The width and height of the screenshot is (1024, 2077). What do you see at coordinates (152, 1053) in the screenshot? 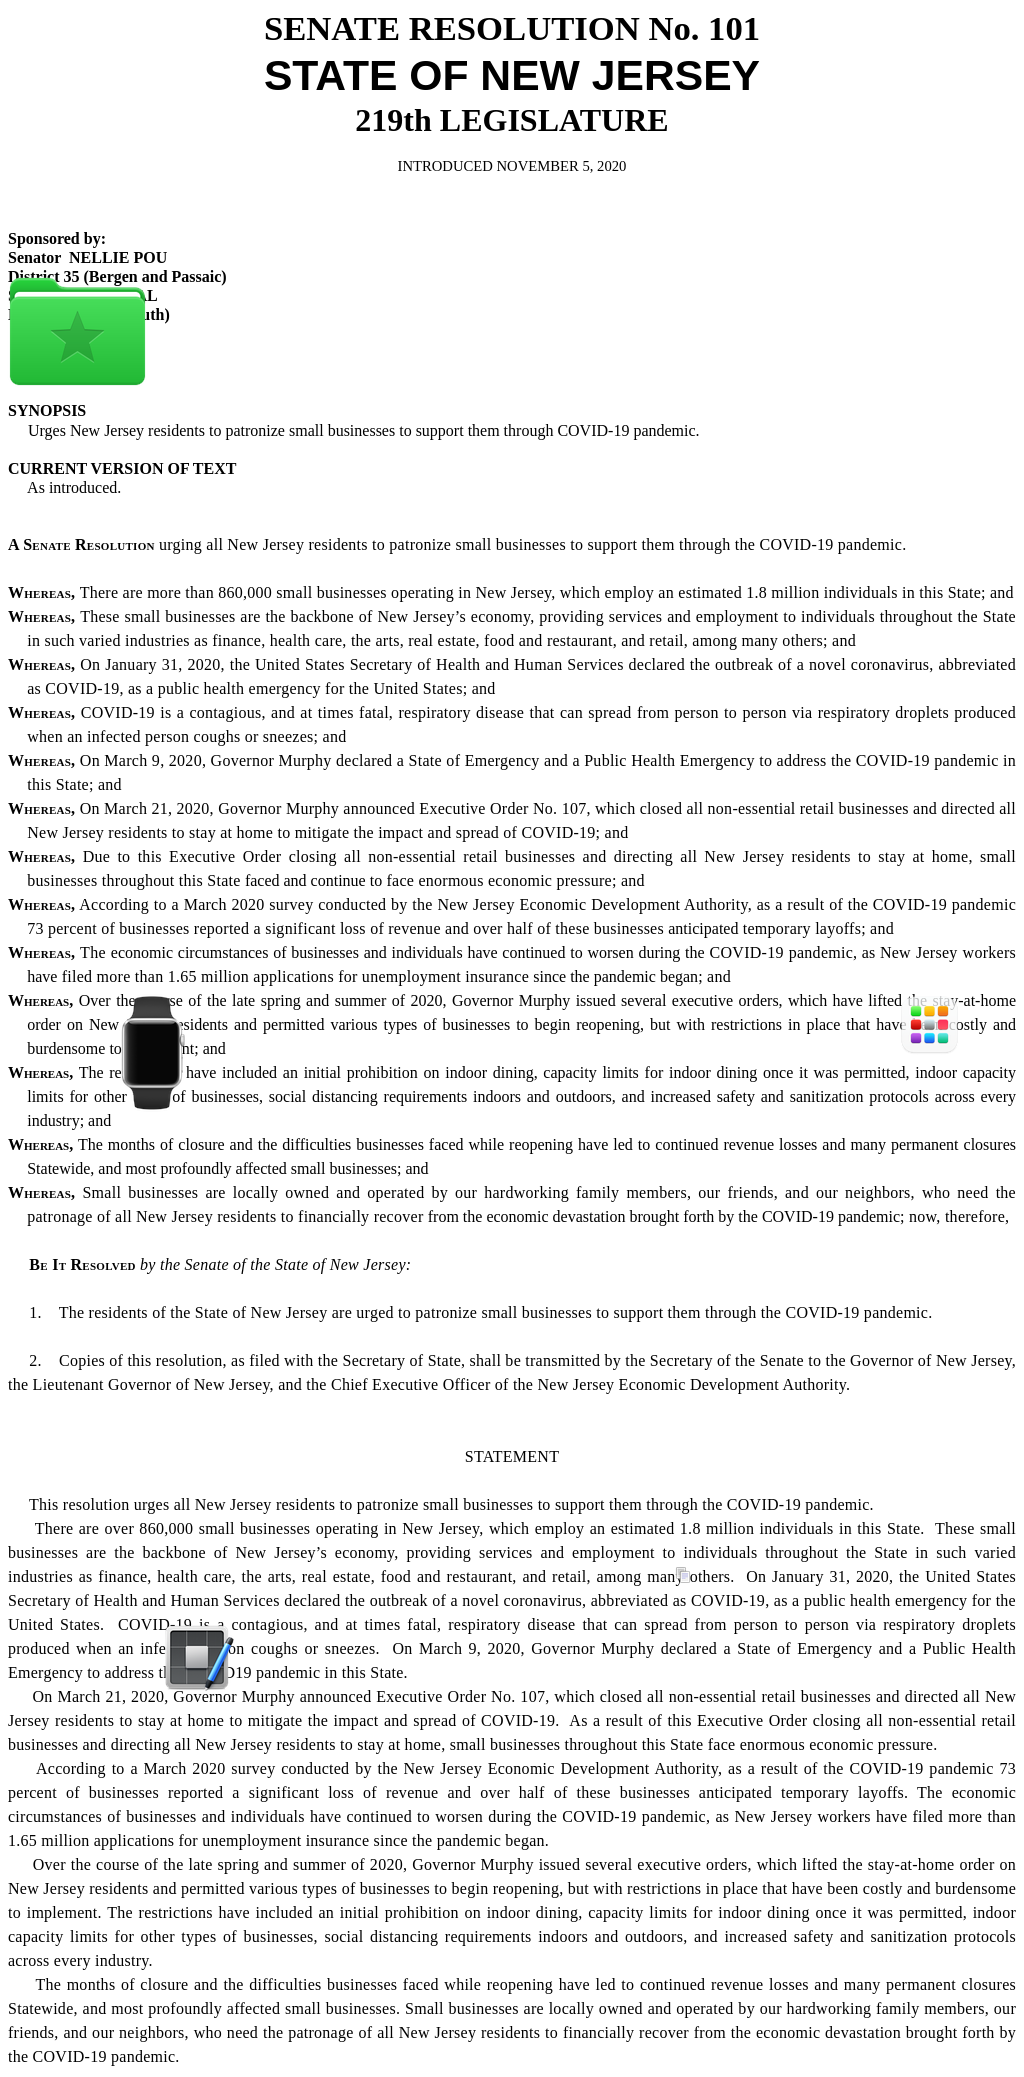
I see `apple watch device in connected devices list` at bounding box center [152, 1053].